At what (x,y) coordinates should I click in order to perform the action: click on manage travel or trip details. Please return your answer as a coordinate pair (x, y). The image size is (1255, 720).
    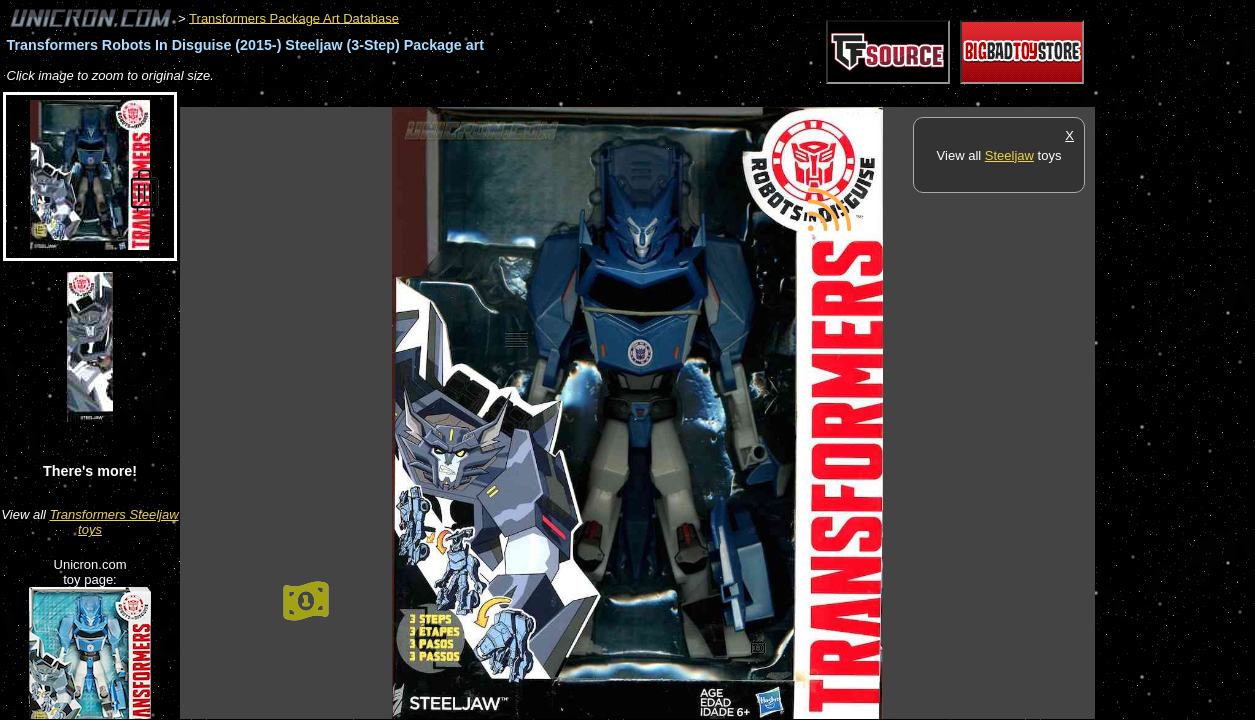
    Looking at the image, I should click on (144, 191).